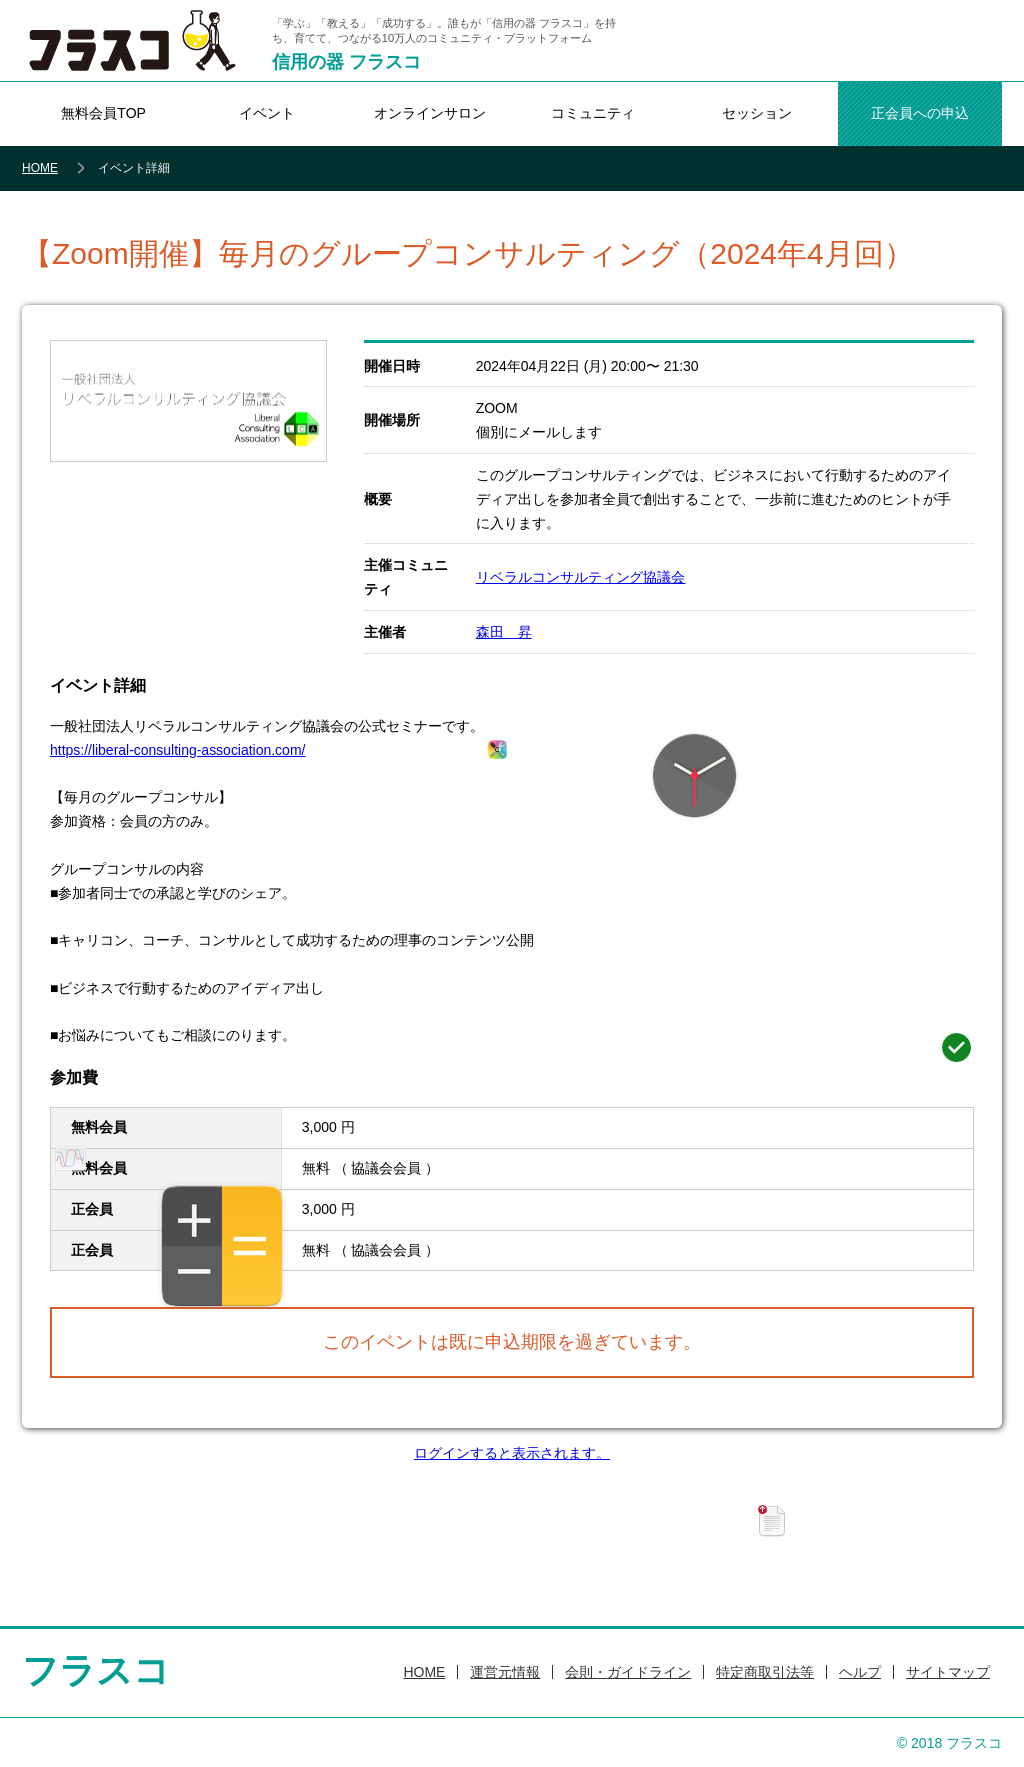 This screenshot has width=1024, height=1767. What do you see at coordinates (694, 775) in the screenshot?
I see `open the clocks app` at bounding box center [694, 775].